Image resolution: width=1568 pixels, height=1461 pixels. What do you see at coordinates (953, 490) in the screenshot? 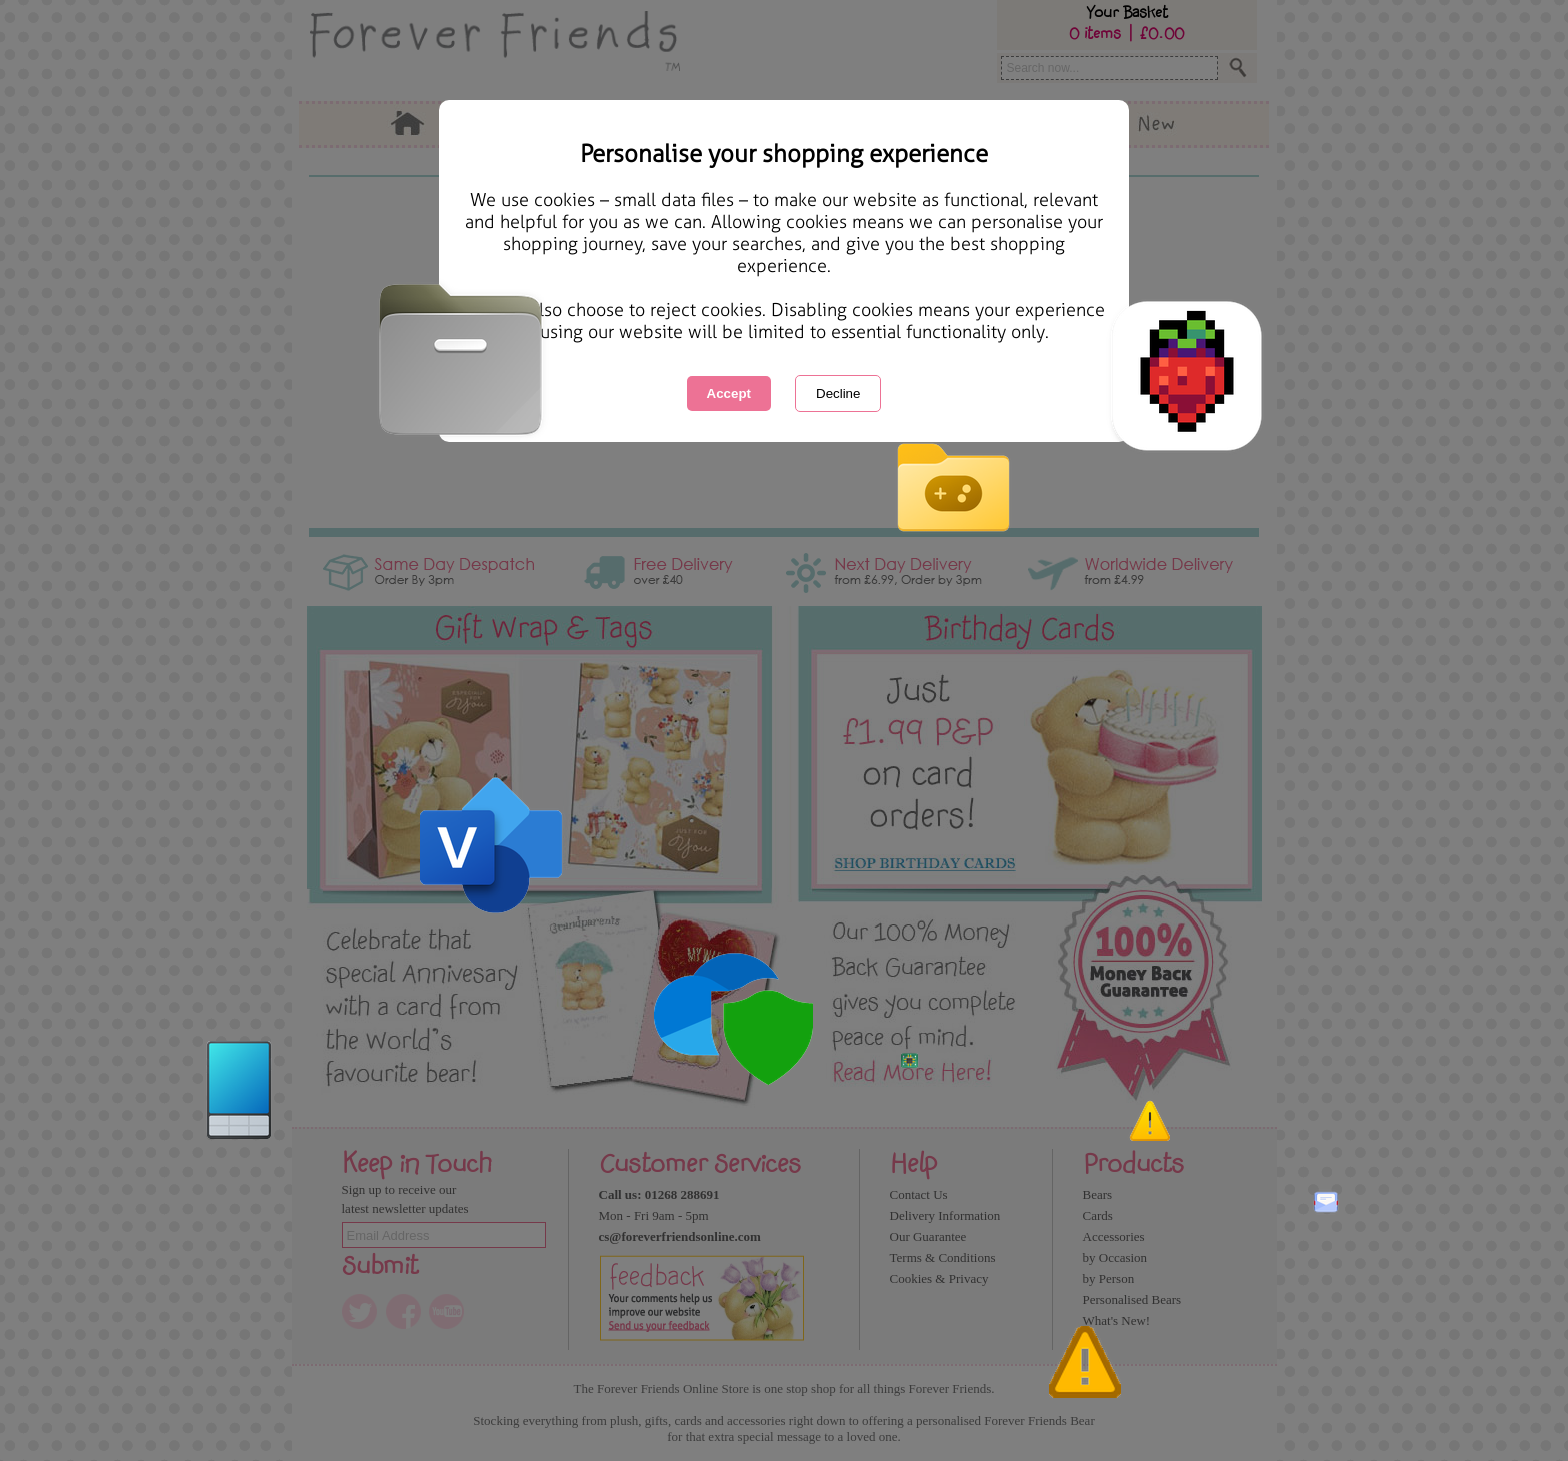
I see `open your games folder` at bounding box center [953, 490].